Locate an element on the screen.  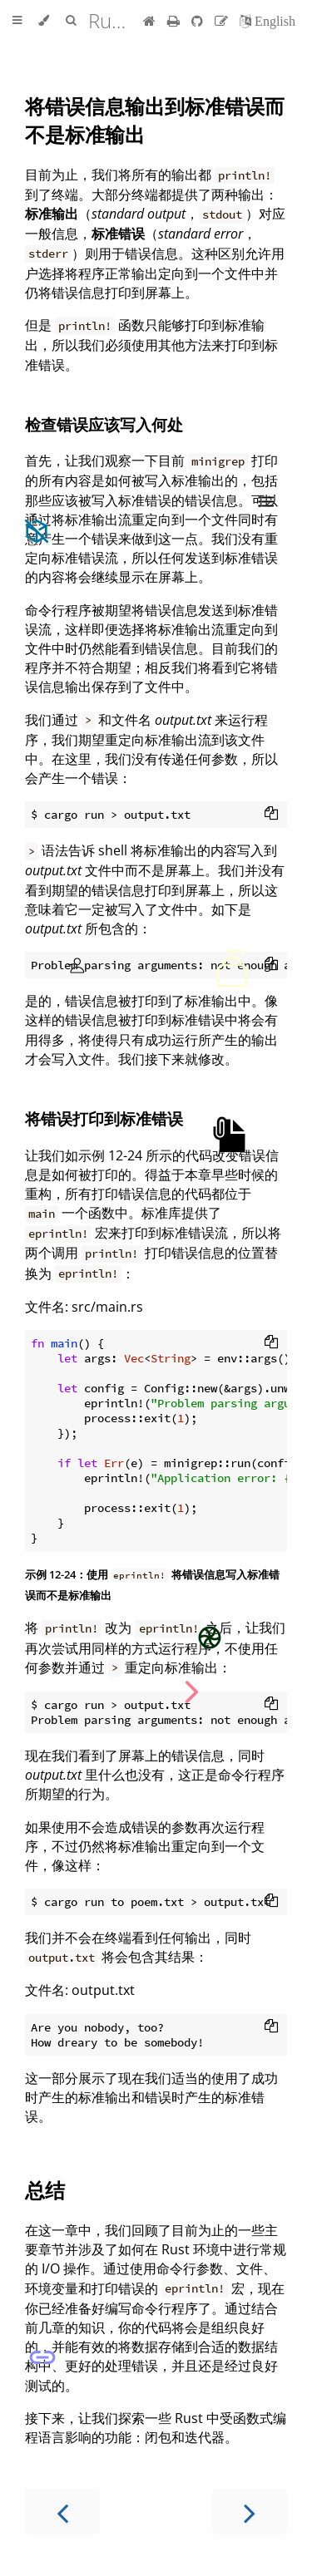
access hand washing or hygiene instructions is located at coordinates (232, 969).